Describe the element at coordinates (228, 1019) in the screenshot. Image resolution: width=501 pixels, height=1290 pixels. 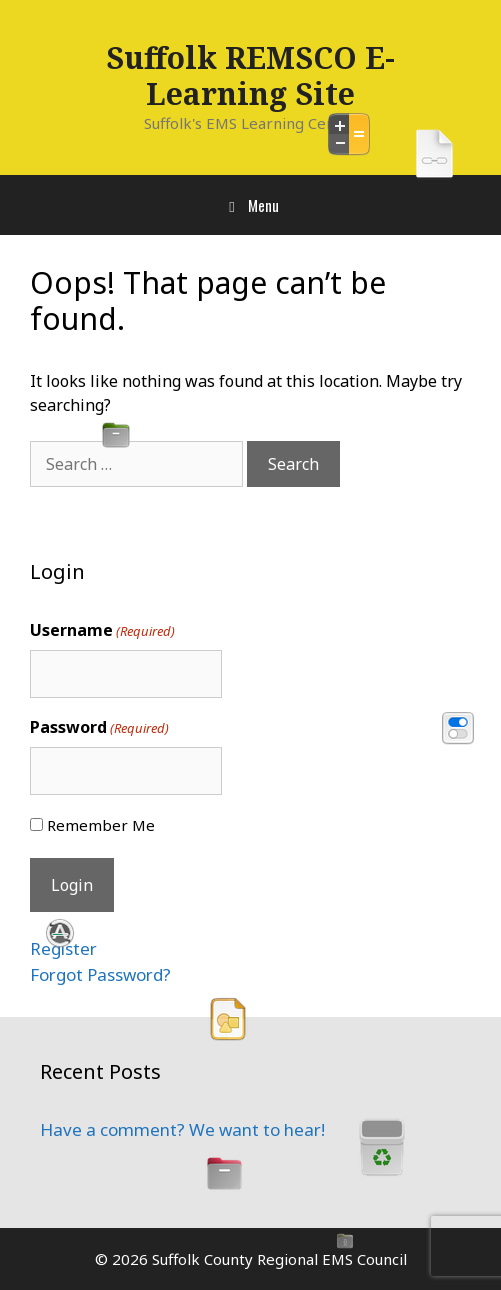
I see `open a graphics template file` at that location.